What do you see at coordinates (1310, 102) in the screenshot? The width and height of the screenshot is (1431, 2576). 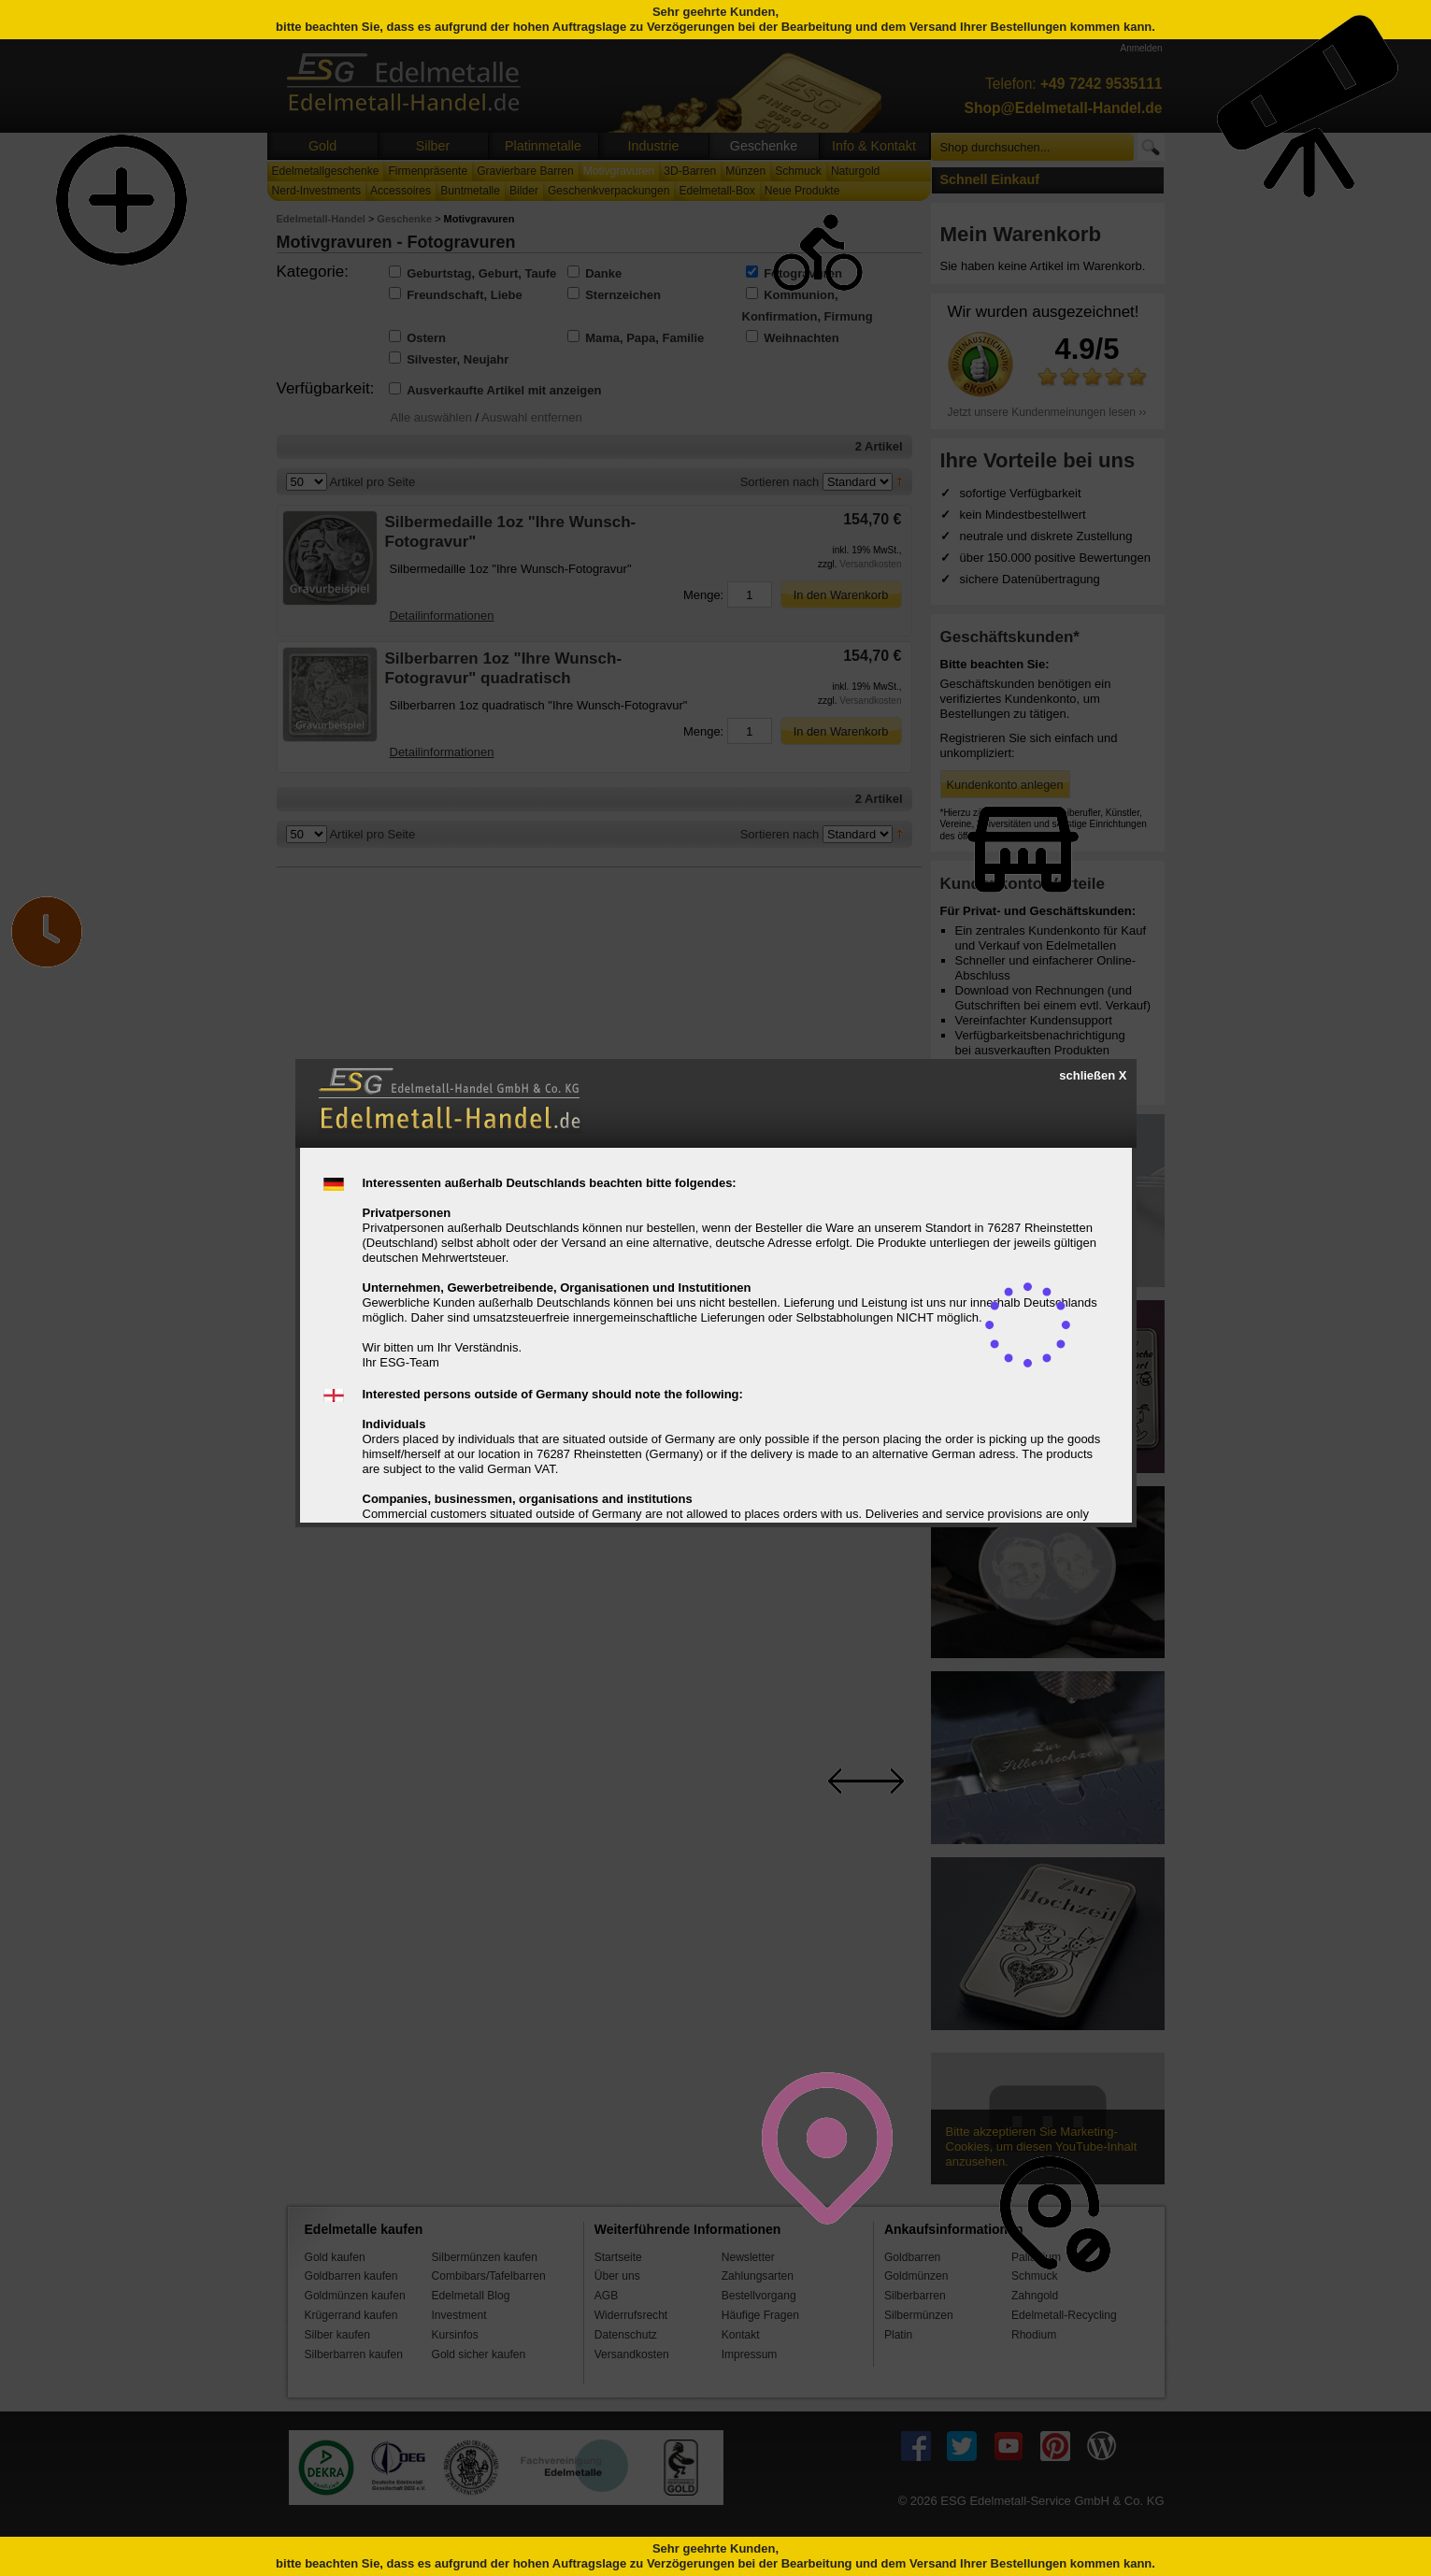 I see `explore or discover new content` at bounding box center [1310, 102].